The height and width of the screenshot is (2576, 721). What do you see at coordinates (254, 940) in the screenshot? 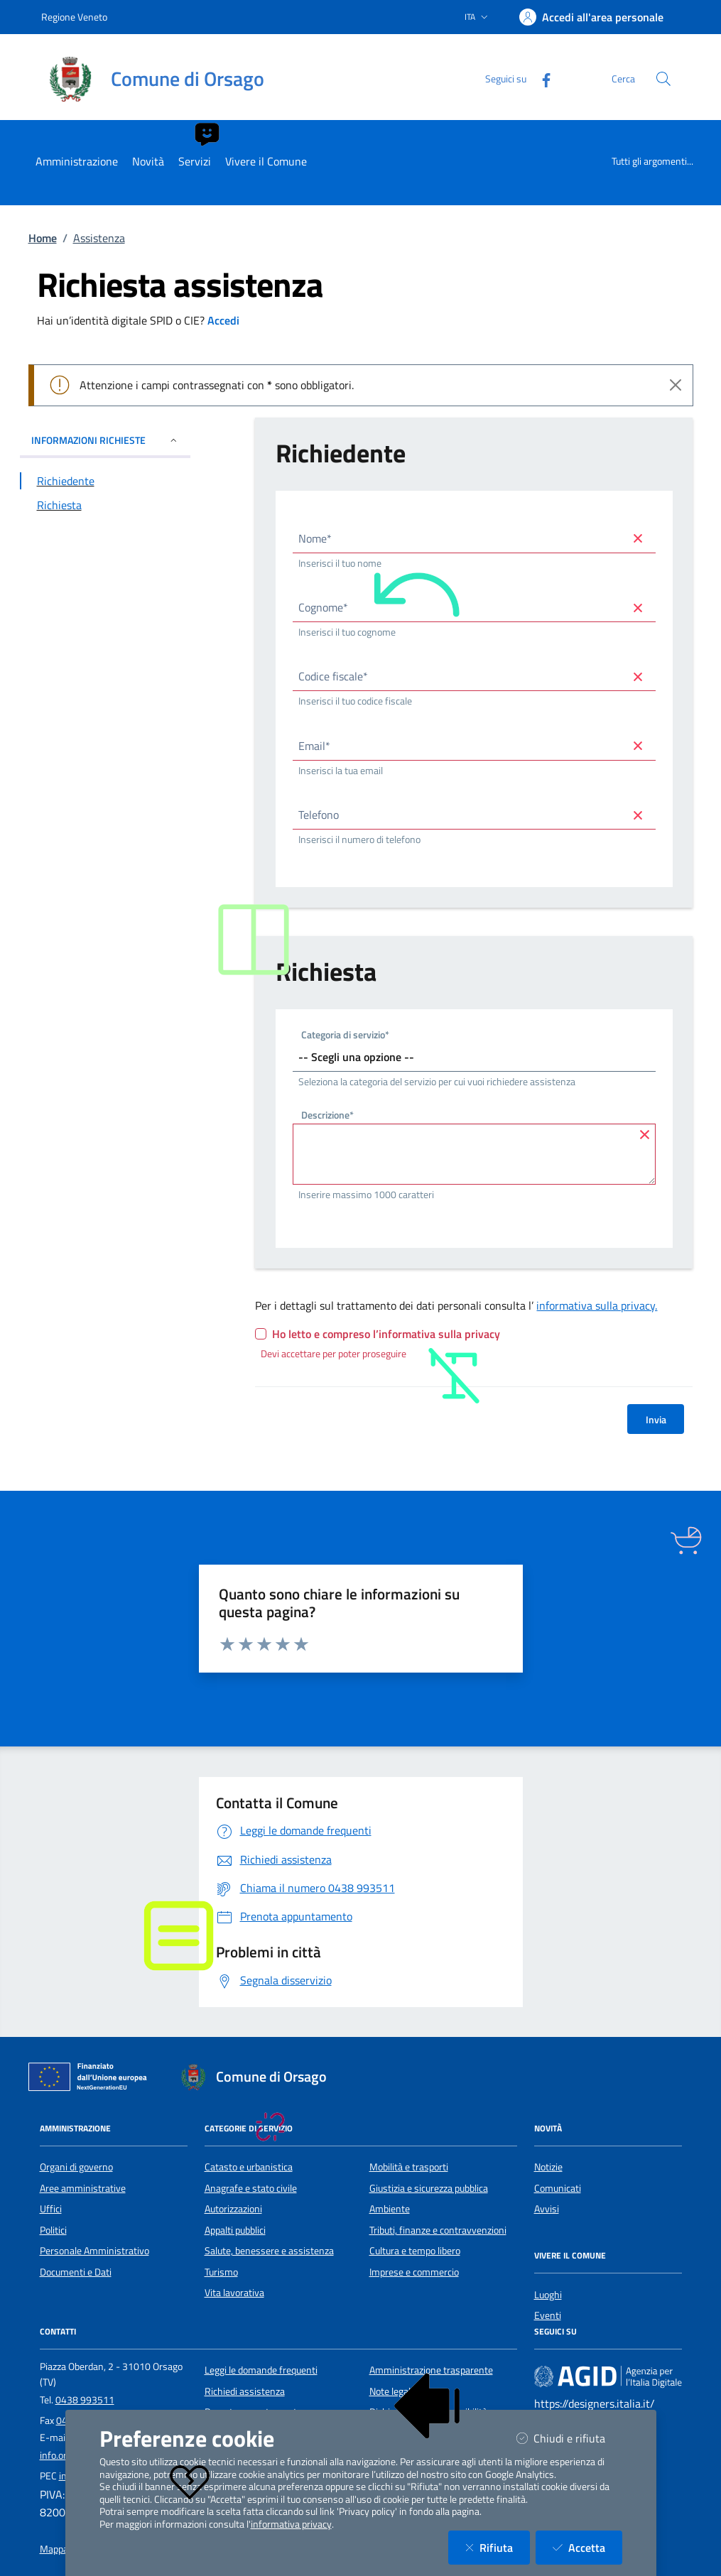
I see `split view horizontally into two panels` at bounding box center [254, 940].